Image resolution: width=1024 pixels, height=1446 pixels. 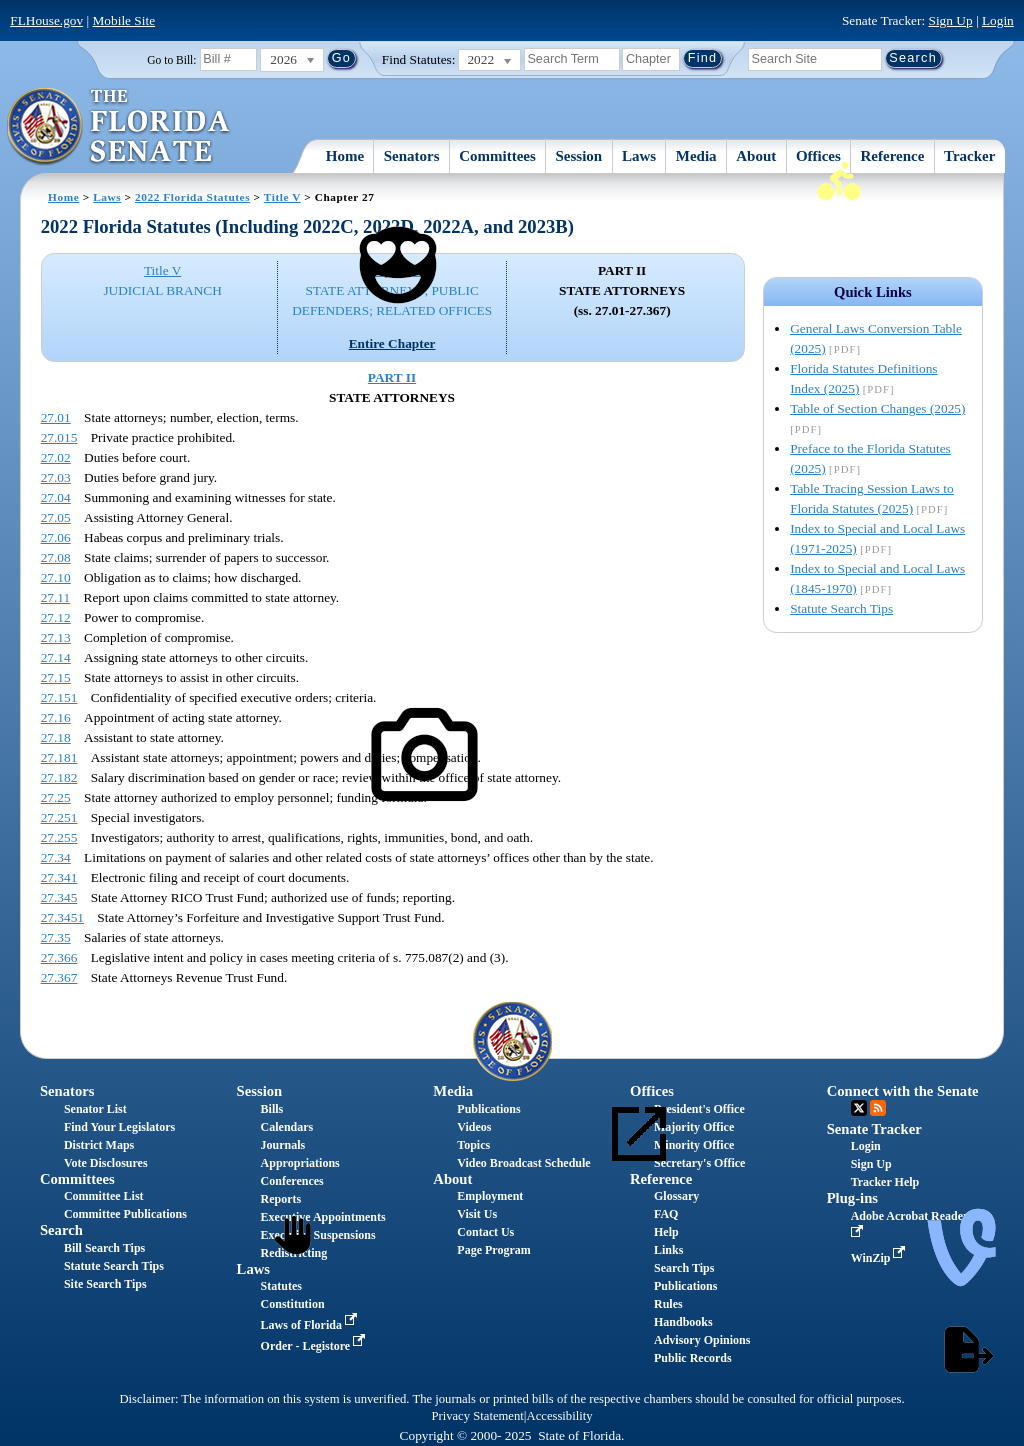 What do you see at coordinates (839, 181) in the screenshot?
I see `access cycling or bike route options` at bounding box center [839, 181].